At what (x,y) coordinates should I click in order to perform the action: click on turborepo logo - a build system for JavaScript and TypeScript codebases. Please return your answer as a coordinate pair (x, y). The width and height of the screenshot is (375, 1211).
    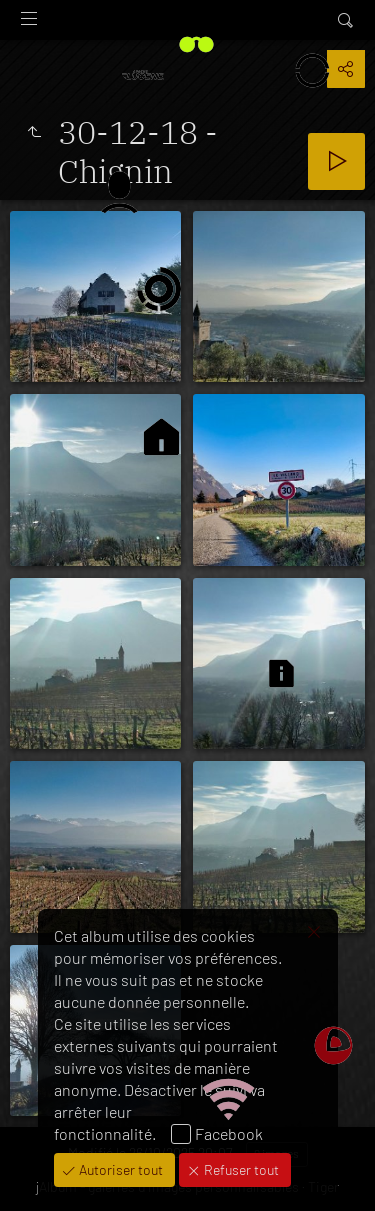
    Looking at the image, I should click on (159, 289).